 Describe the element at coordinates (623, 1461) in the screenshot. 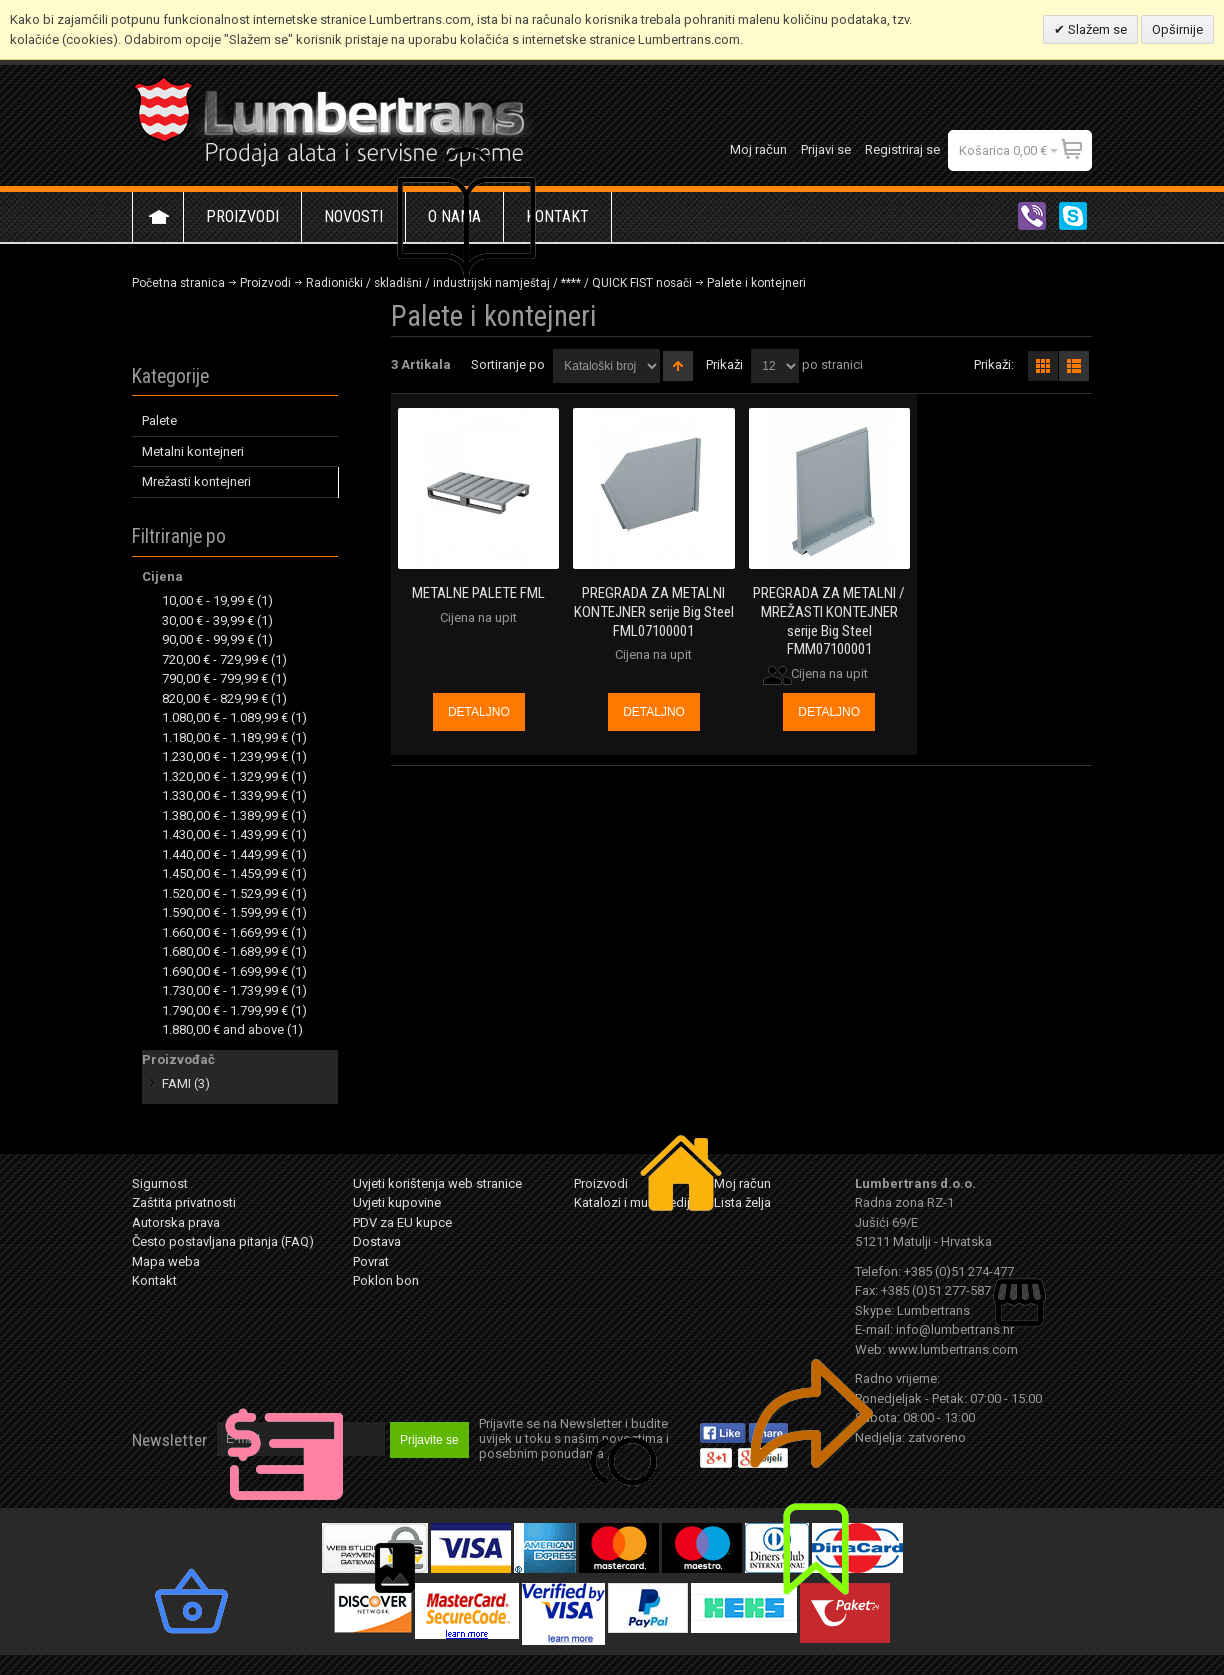

I see `view toll or payment information` at that location.